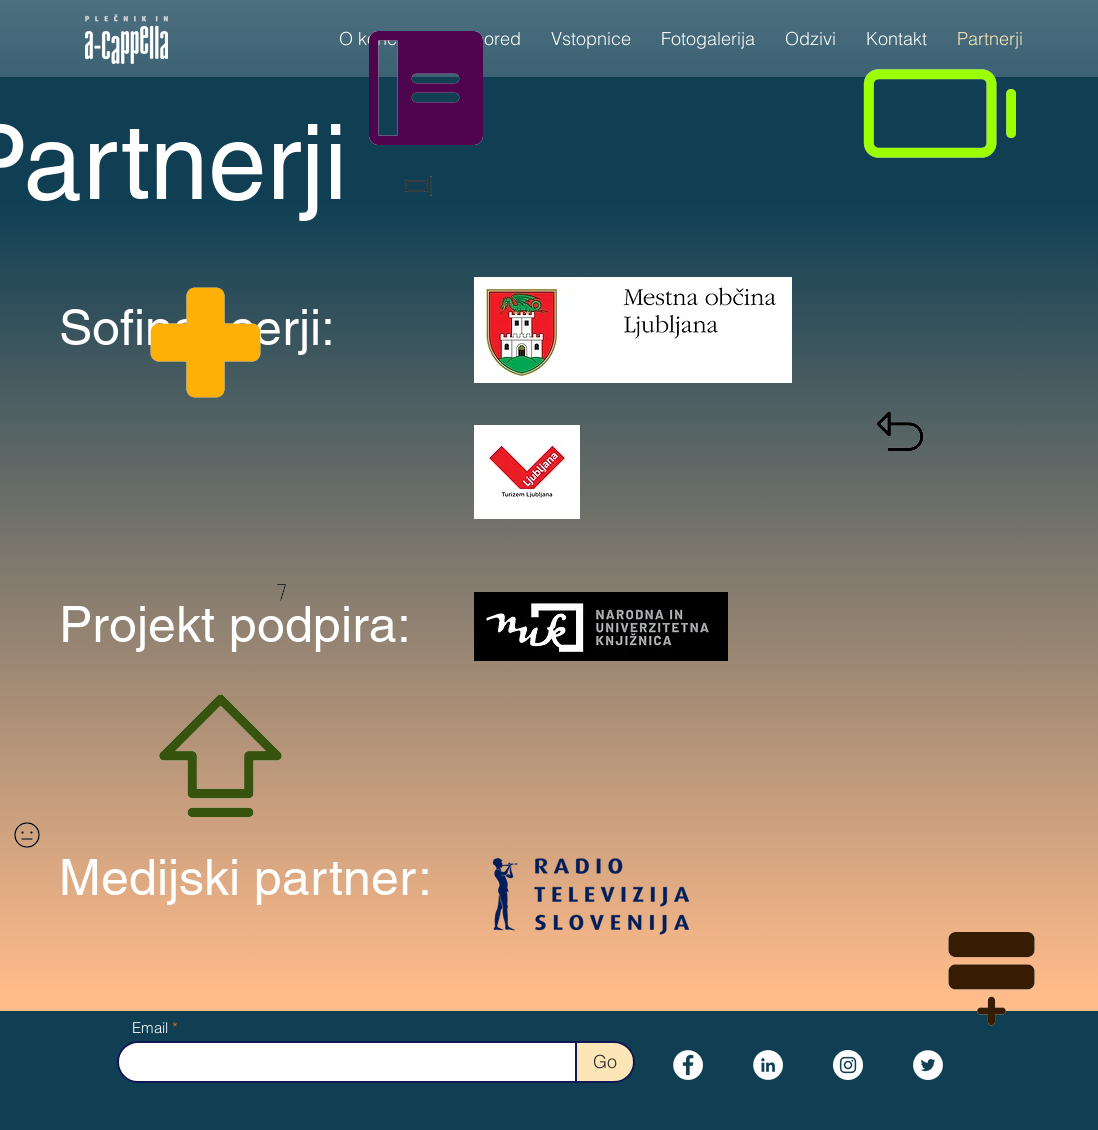  I want to click on indicates the number seven in a list or sequence, so click(281, 592).